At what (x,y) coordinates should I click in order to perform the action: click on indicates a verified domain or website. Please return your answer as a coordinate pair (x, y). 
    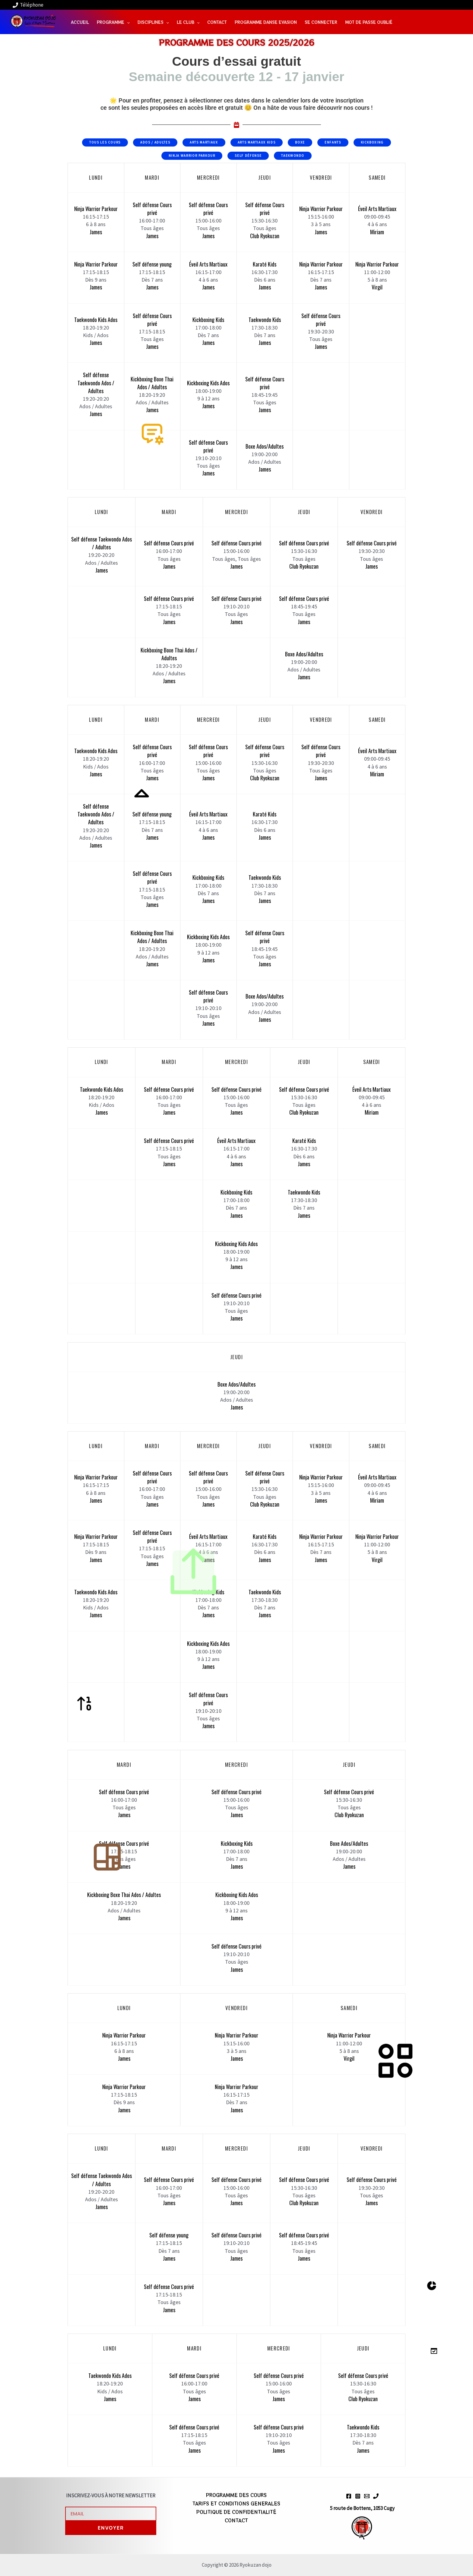
    Looking at the image, I should click on (434, 2351).